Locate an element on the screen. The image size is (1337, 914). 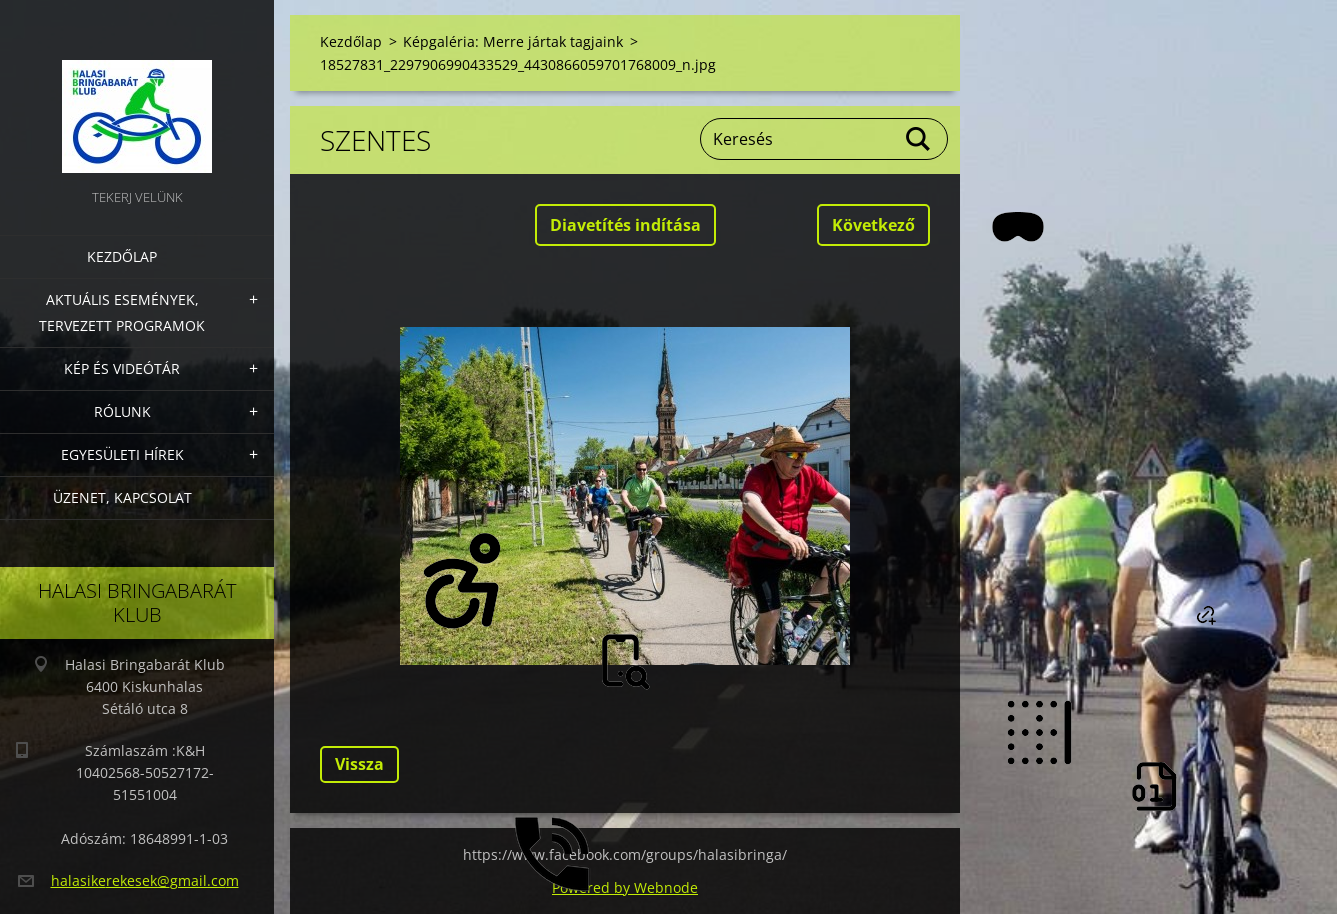
access apple vision pro settings is located at coordinates (1018, 226).